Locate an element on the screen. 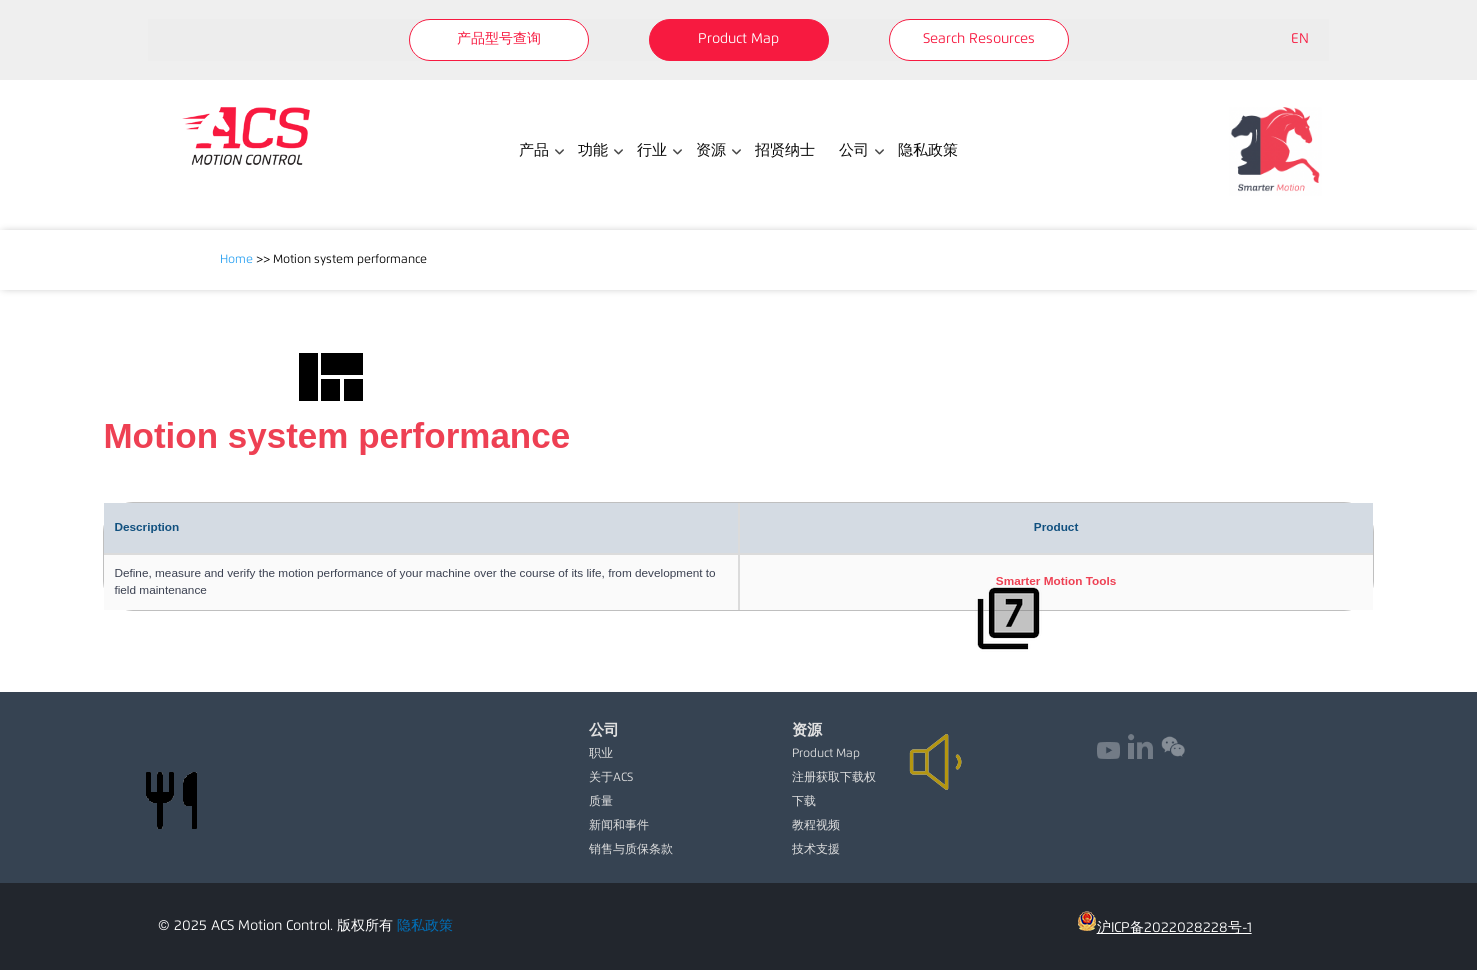  find nearby restaurants is located at coordinates (171, 800).